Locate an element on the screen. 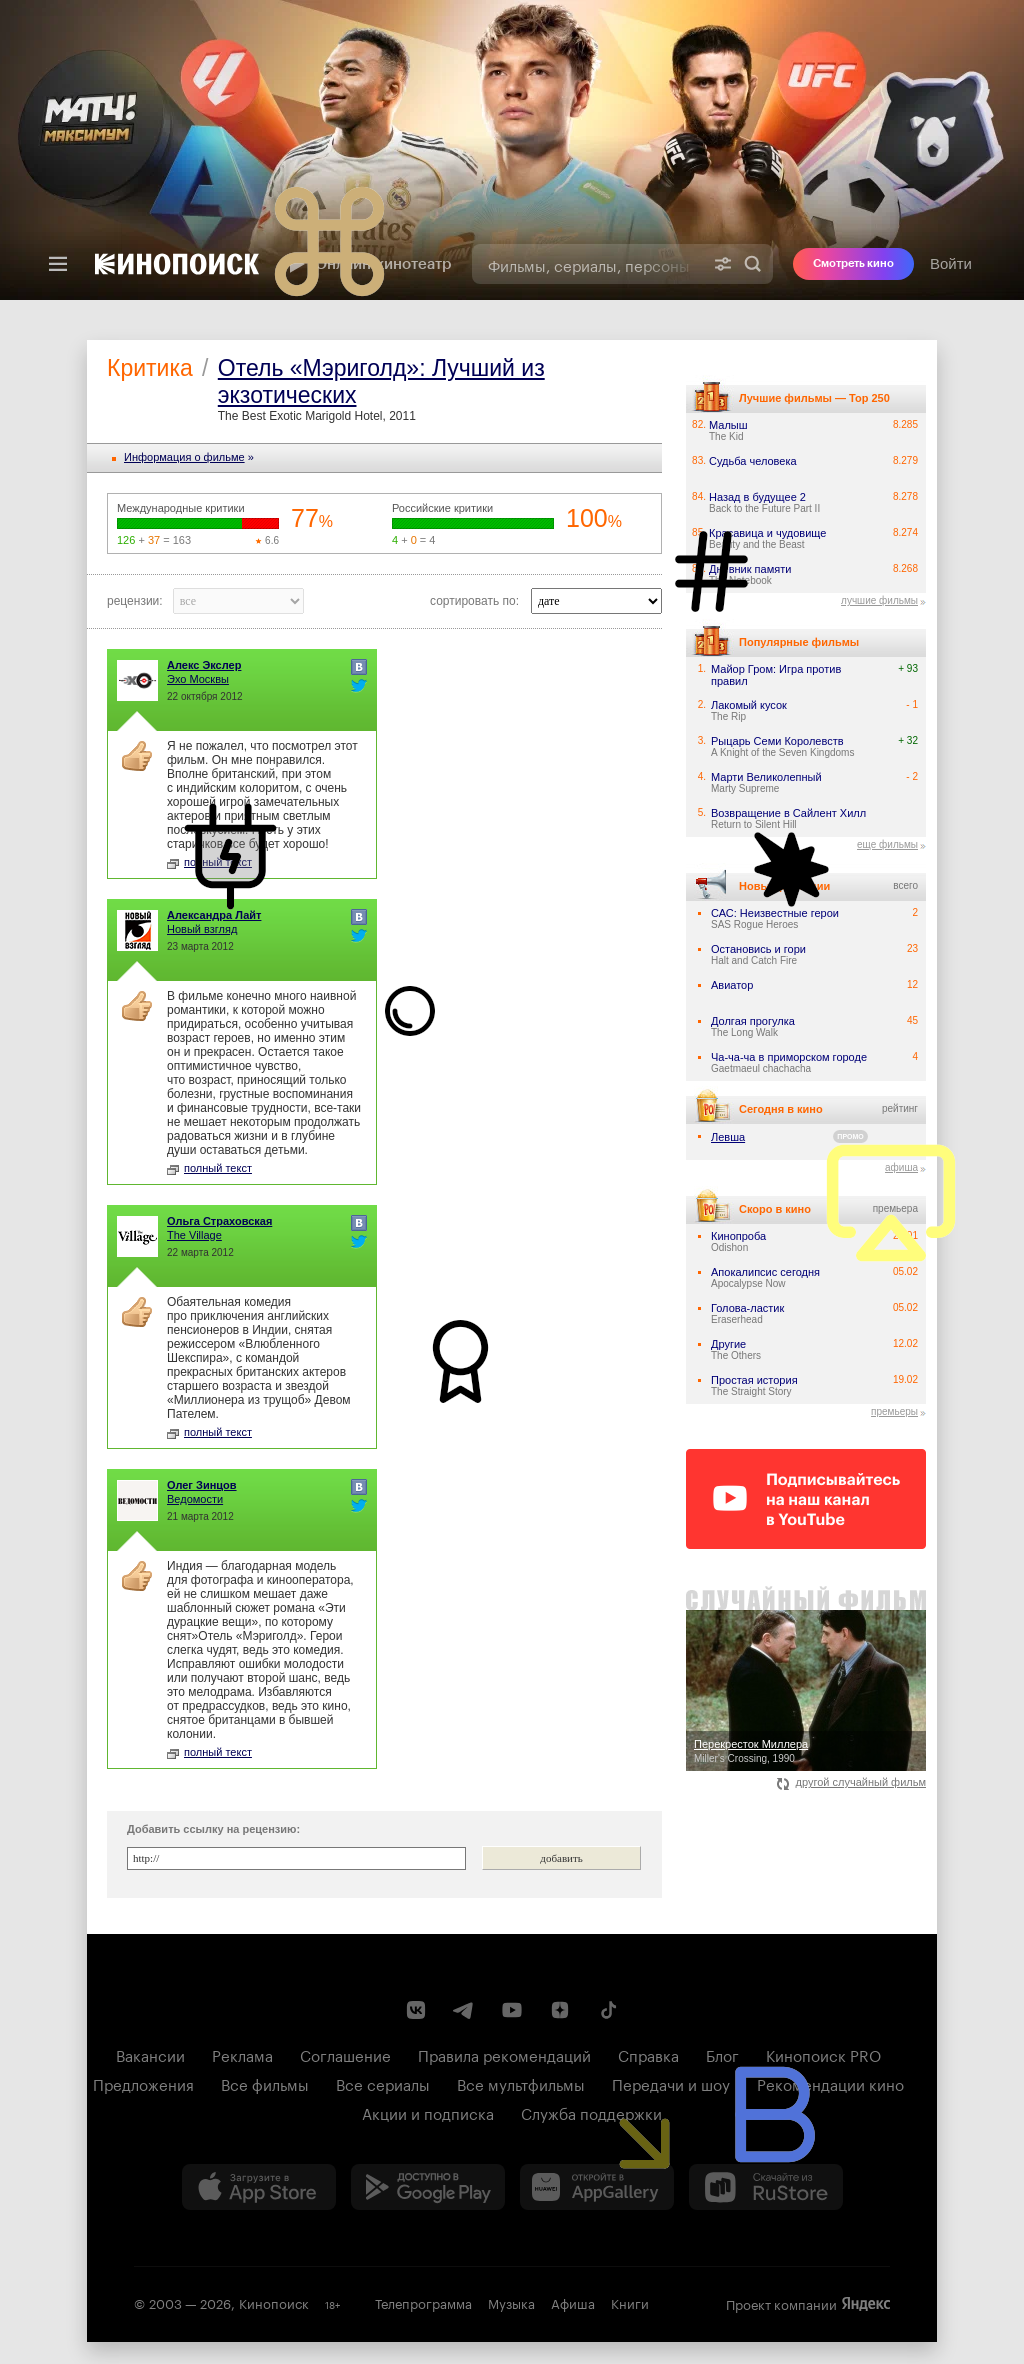 The image size is (1024, 2364). view achievements or awards is located at coordinates (460, 1361).